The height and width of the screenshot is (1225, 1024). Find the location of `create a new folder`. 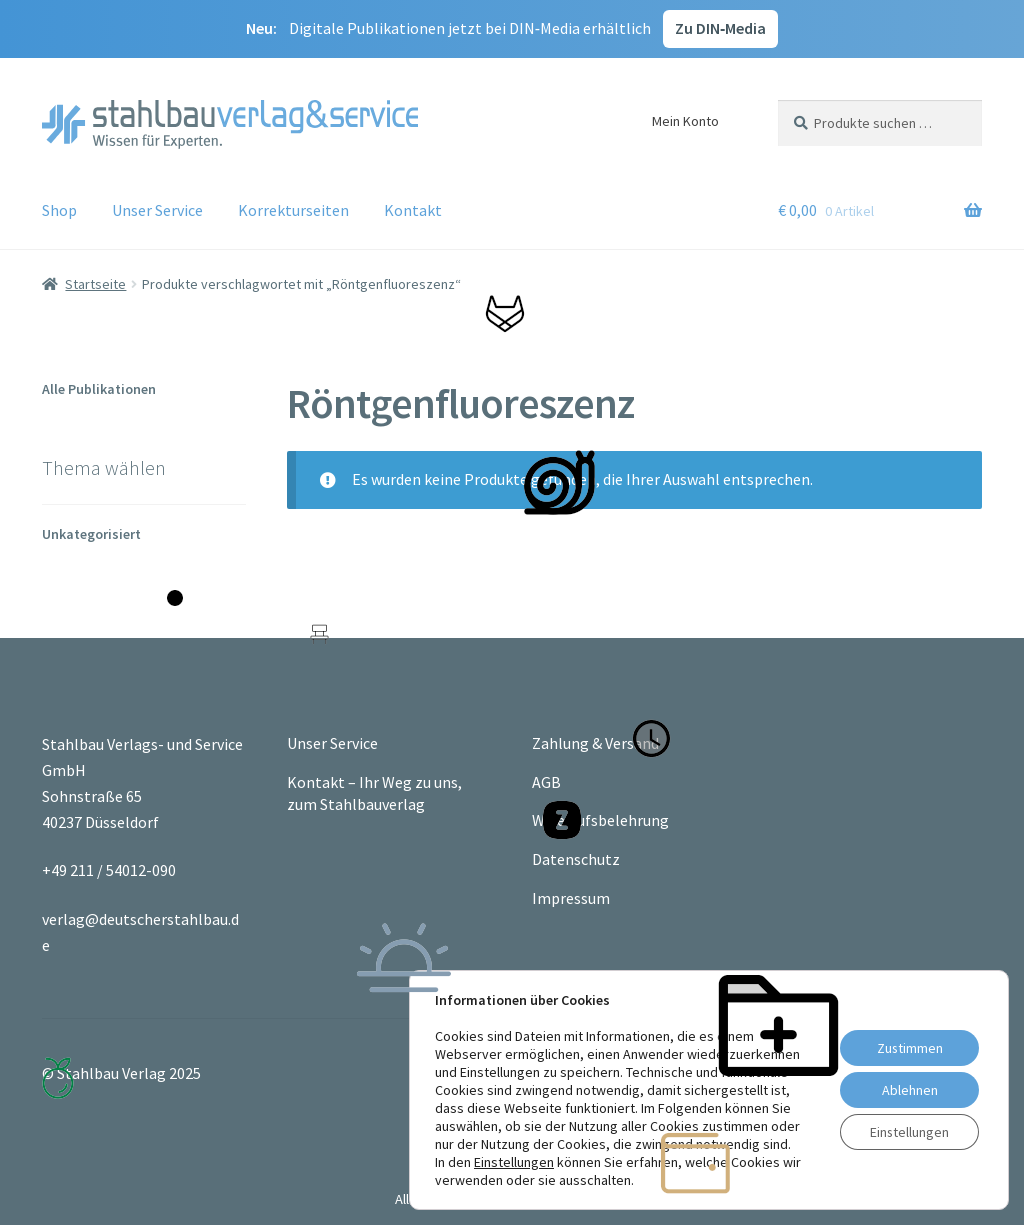

create a new folder is located at coordinates (778, 1025).